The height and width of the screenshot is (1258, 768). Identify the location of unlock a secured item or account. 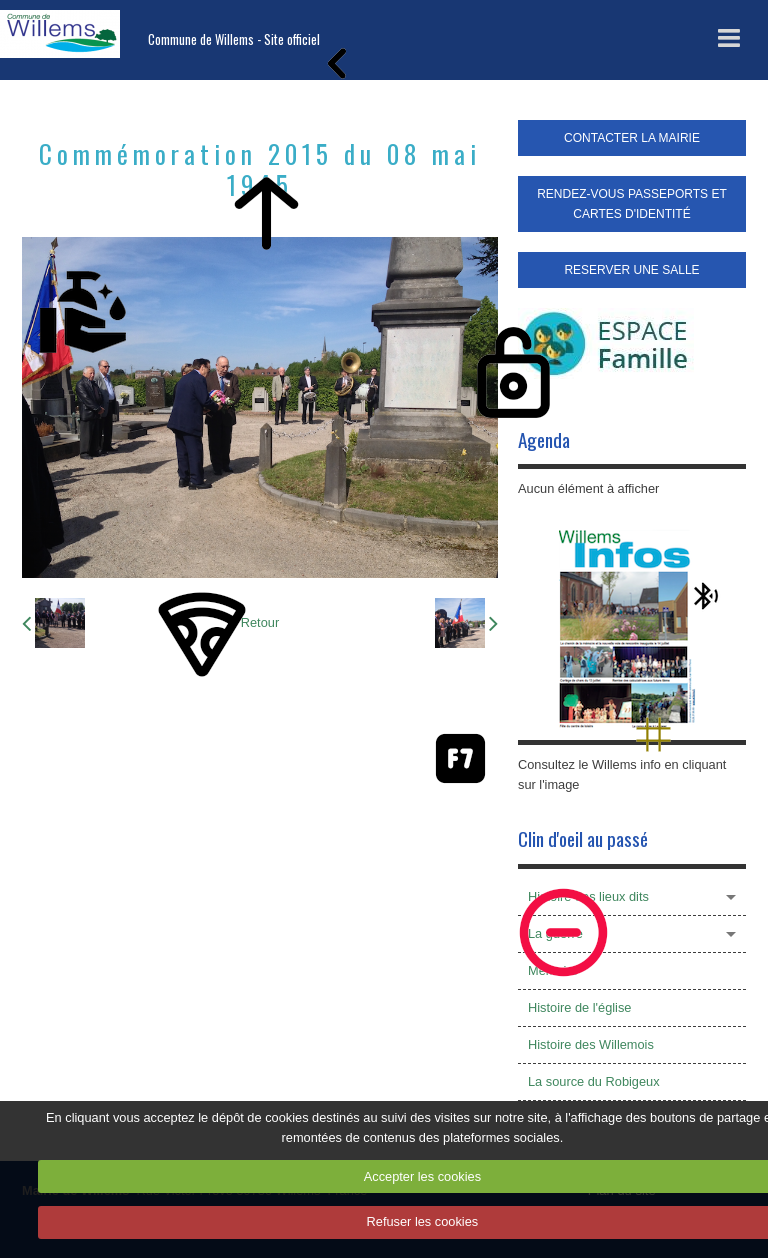
(513, 372).